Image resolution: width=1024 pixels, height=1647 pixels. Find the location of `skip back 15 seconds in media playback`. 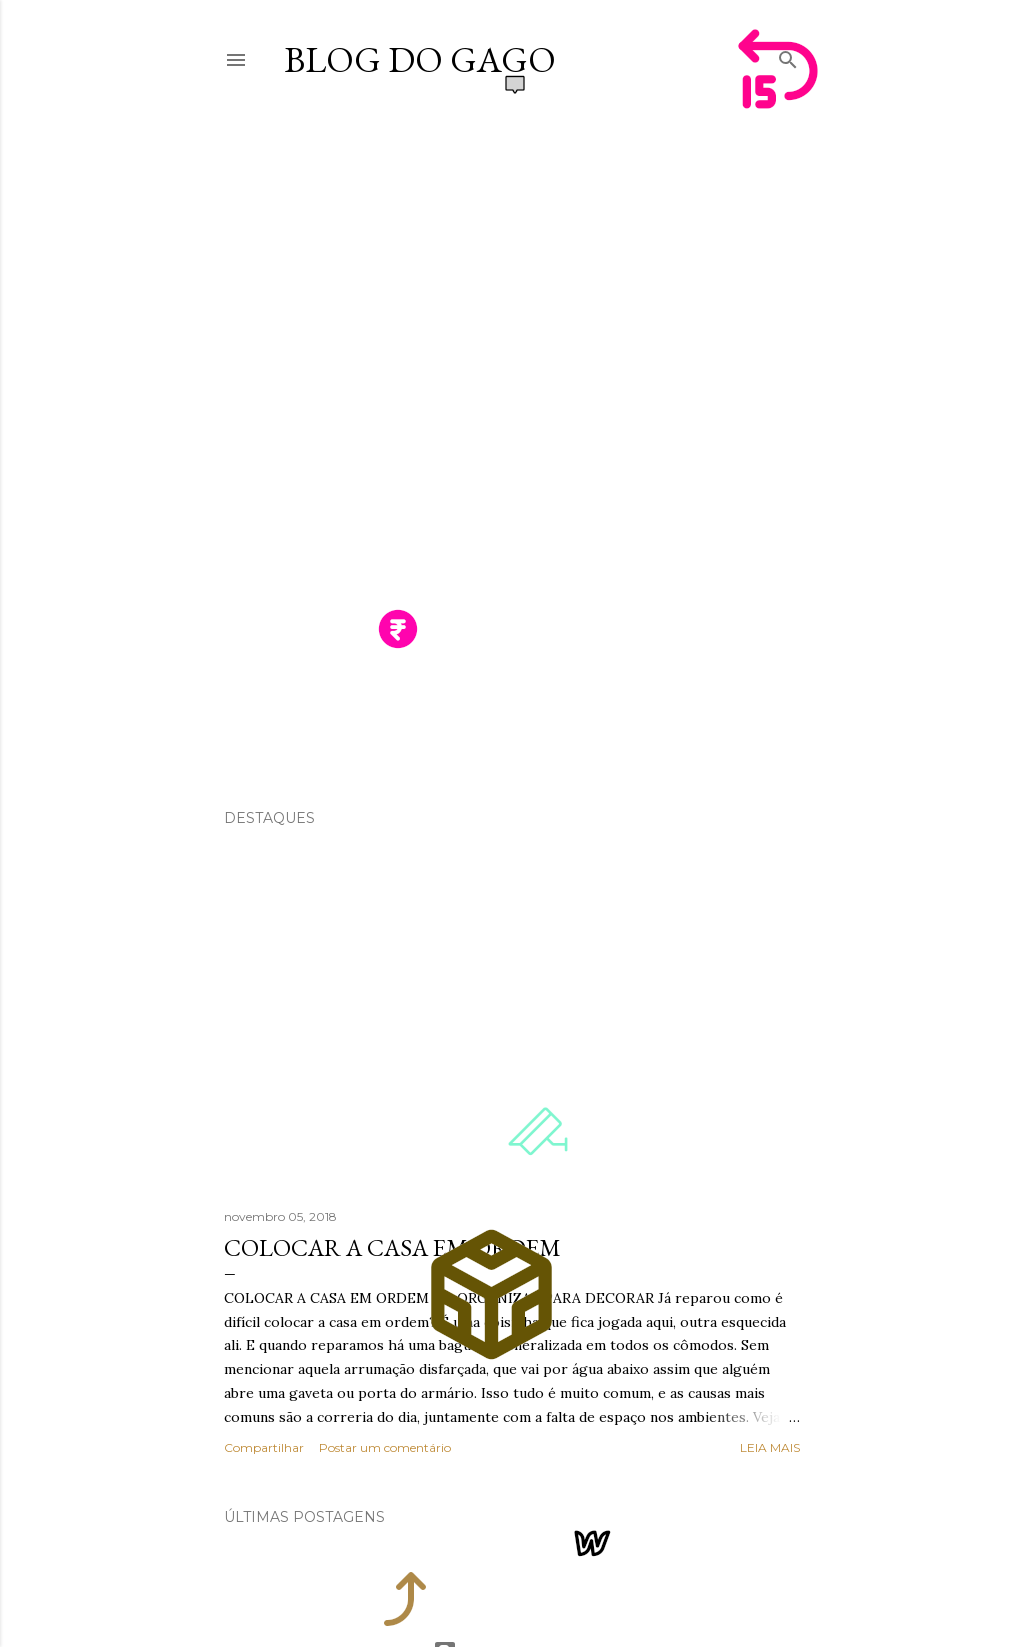

skip back 15 seconds in media playback is located at coordinates (776, 71).